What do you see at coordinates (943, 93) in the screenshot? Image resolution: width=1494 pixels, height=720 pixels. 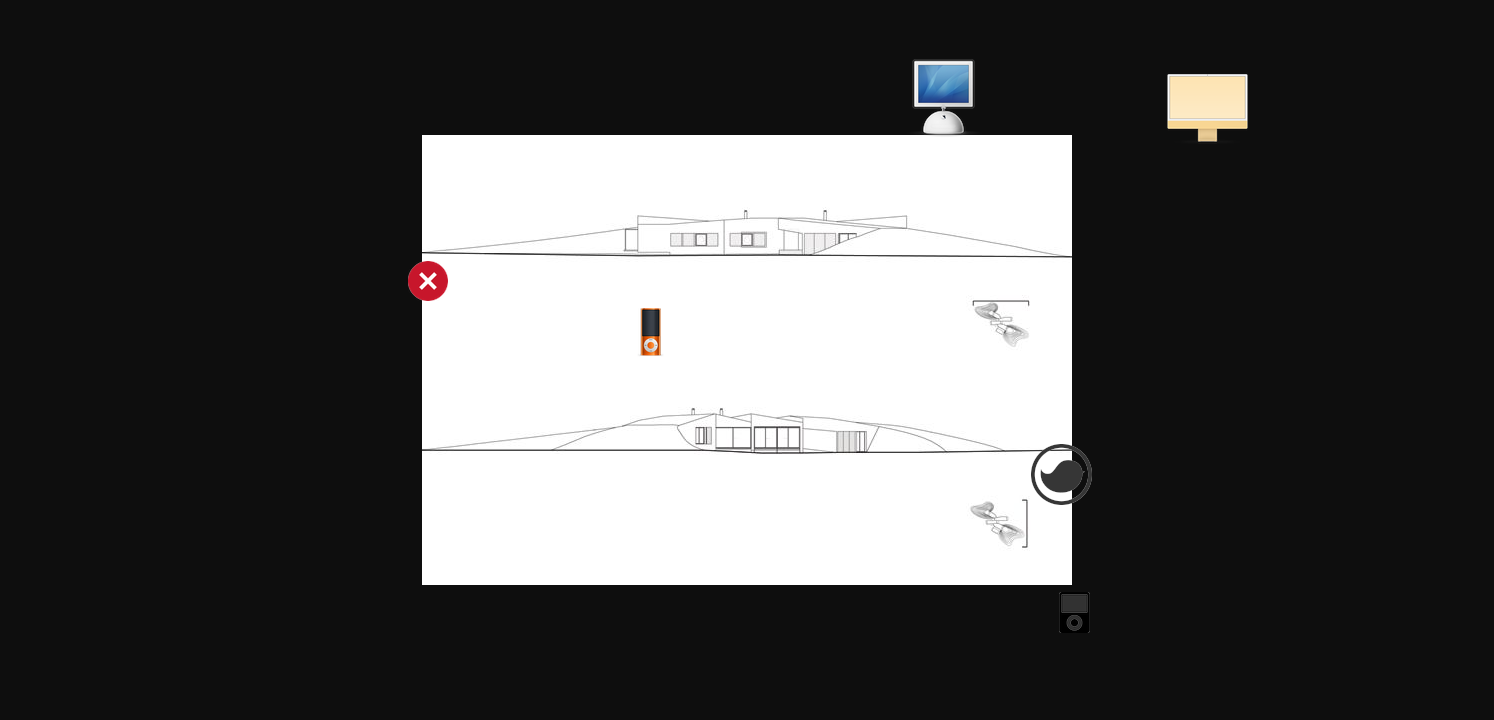 I see `represents an iMac G4 device in system settings` at bounding box center [943, 93].